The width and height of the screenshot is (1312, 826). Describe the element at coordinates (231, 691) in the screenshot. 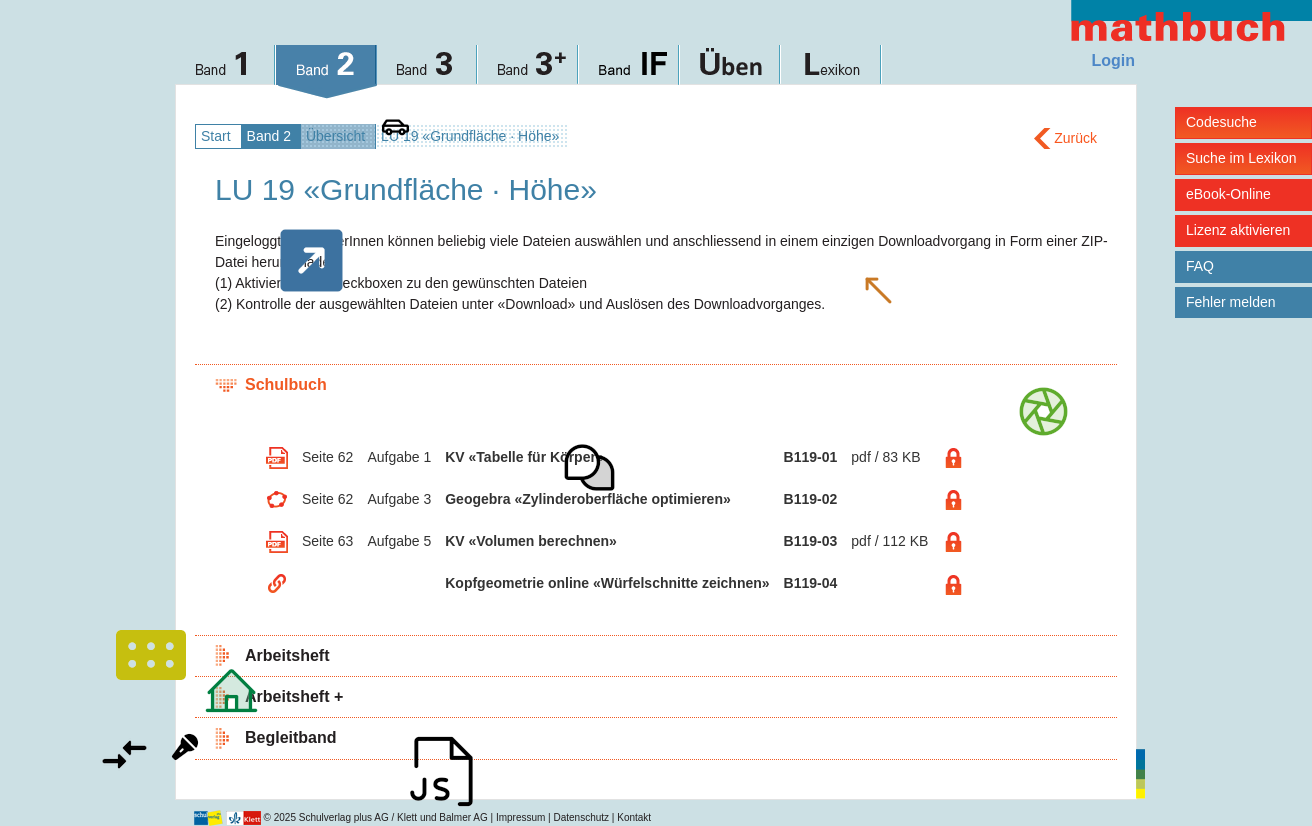

I see `navigate to home screen` at that location.